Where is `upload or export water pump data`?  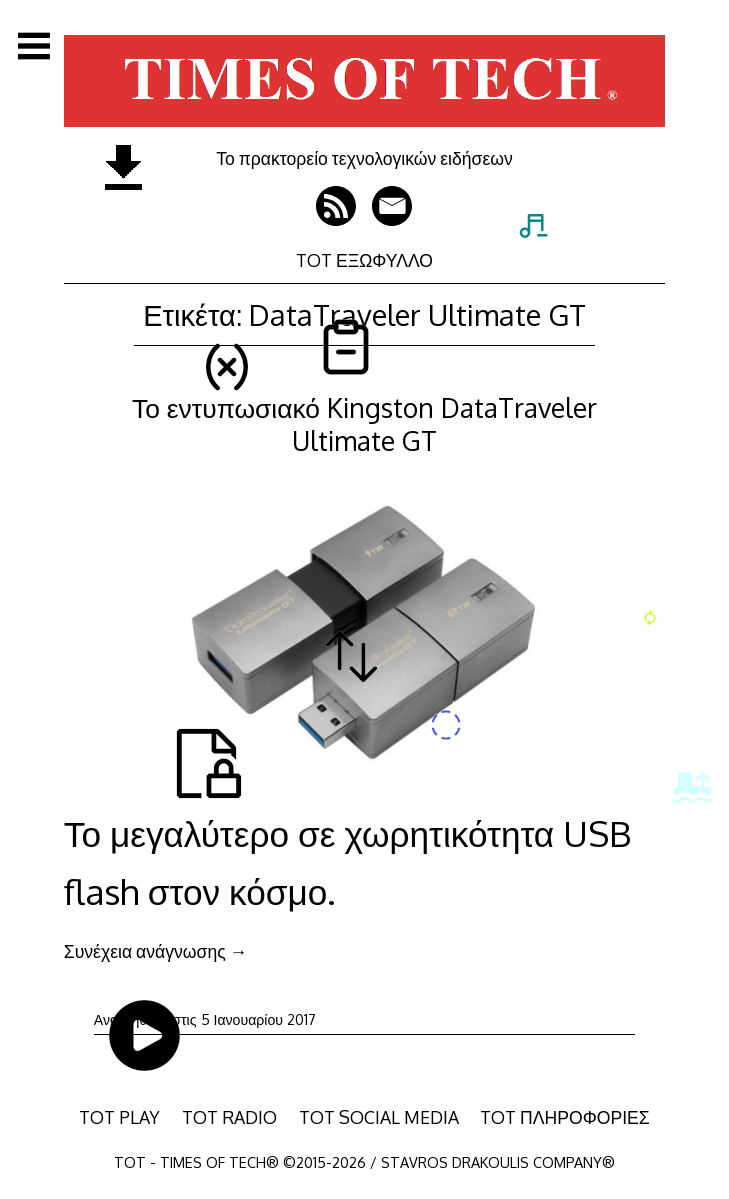
upload or export water pump data is located at coordinates (692, 786).